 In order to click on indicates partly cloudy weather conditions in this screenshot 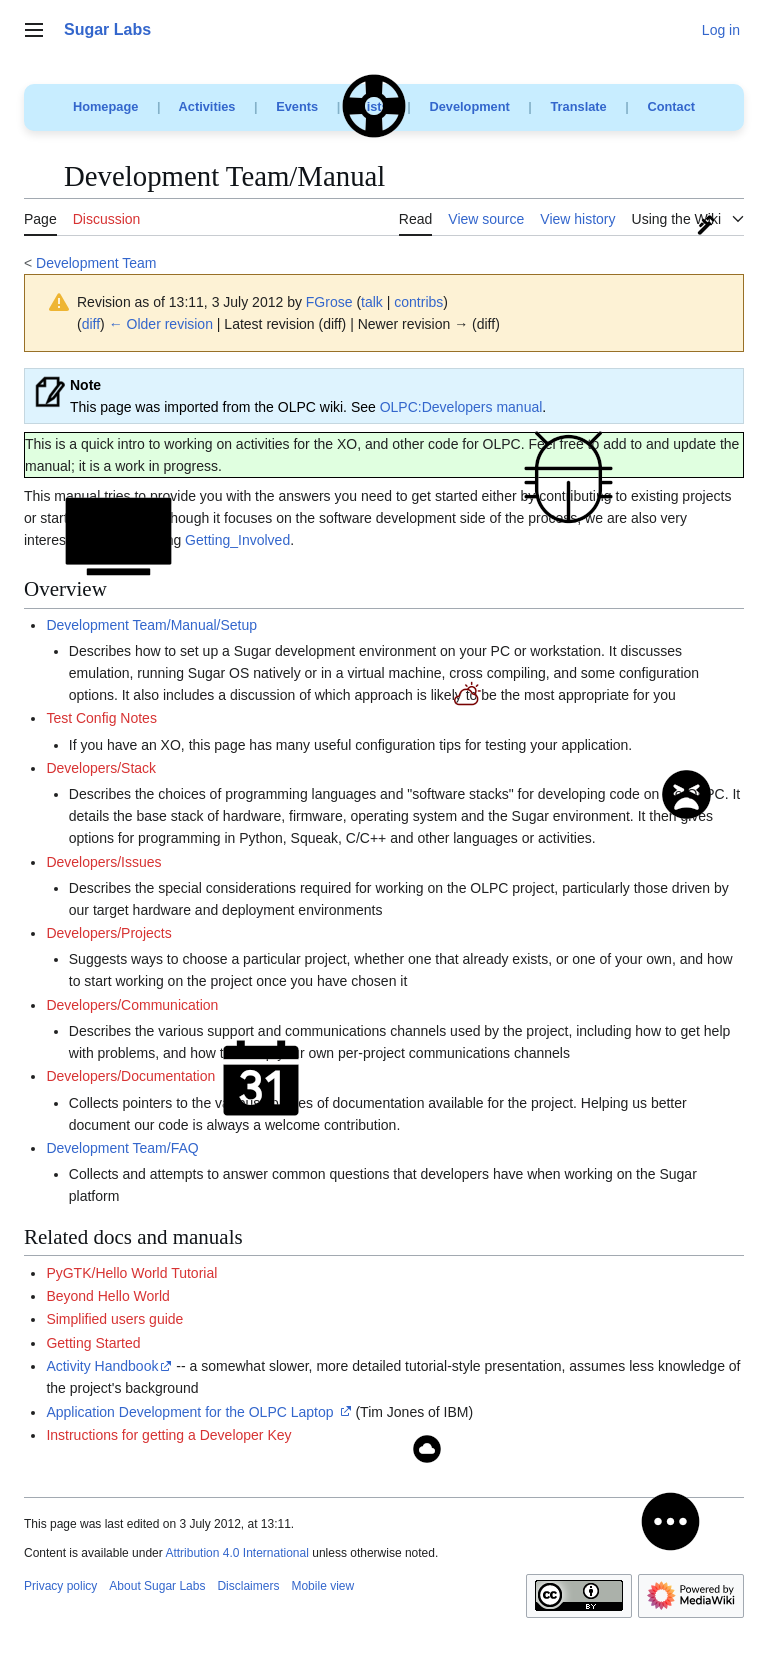, I will do `click(467, 693)`.